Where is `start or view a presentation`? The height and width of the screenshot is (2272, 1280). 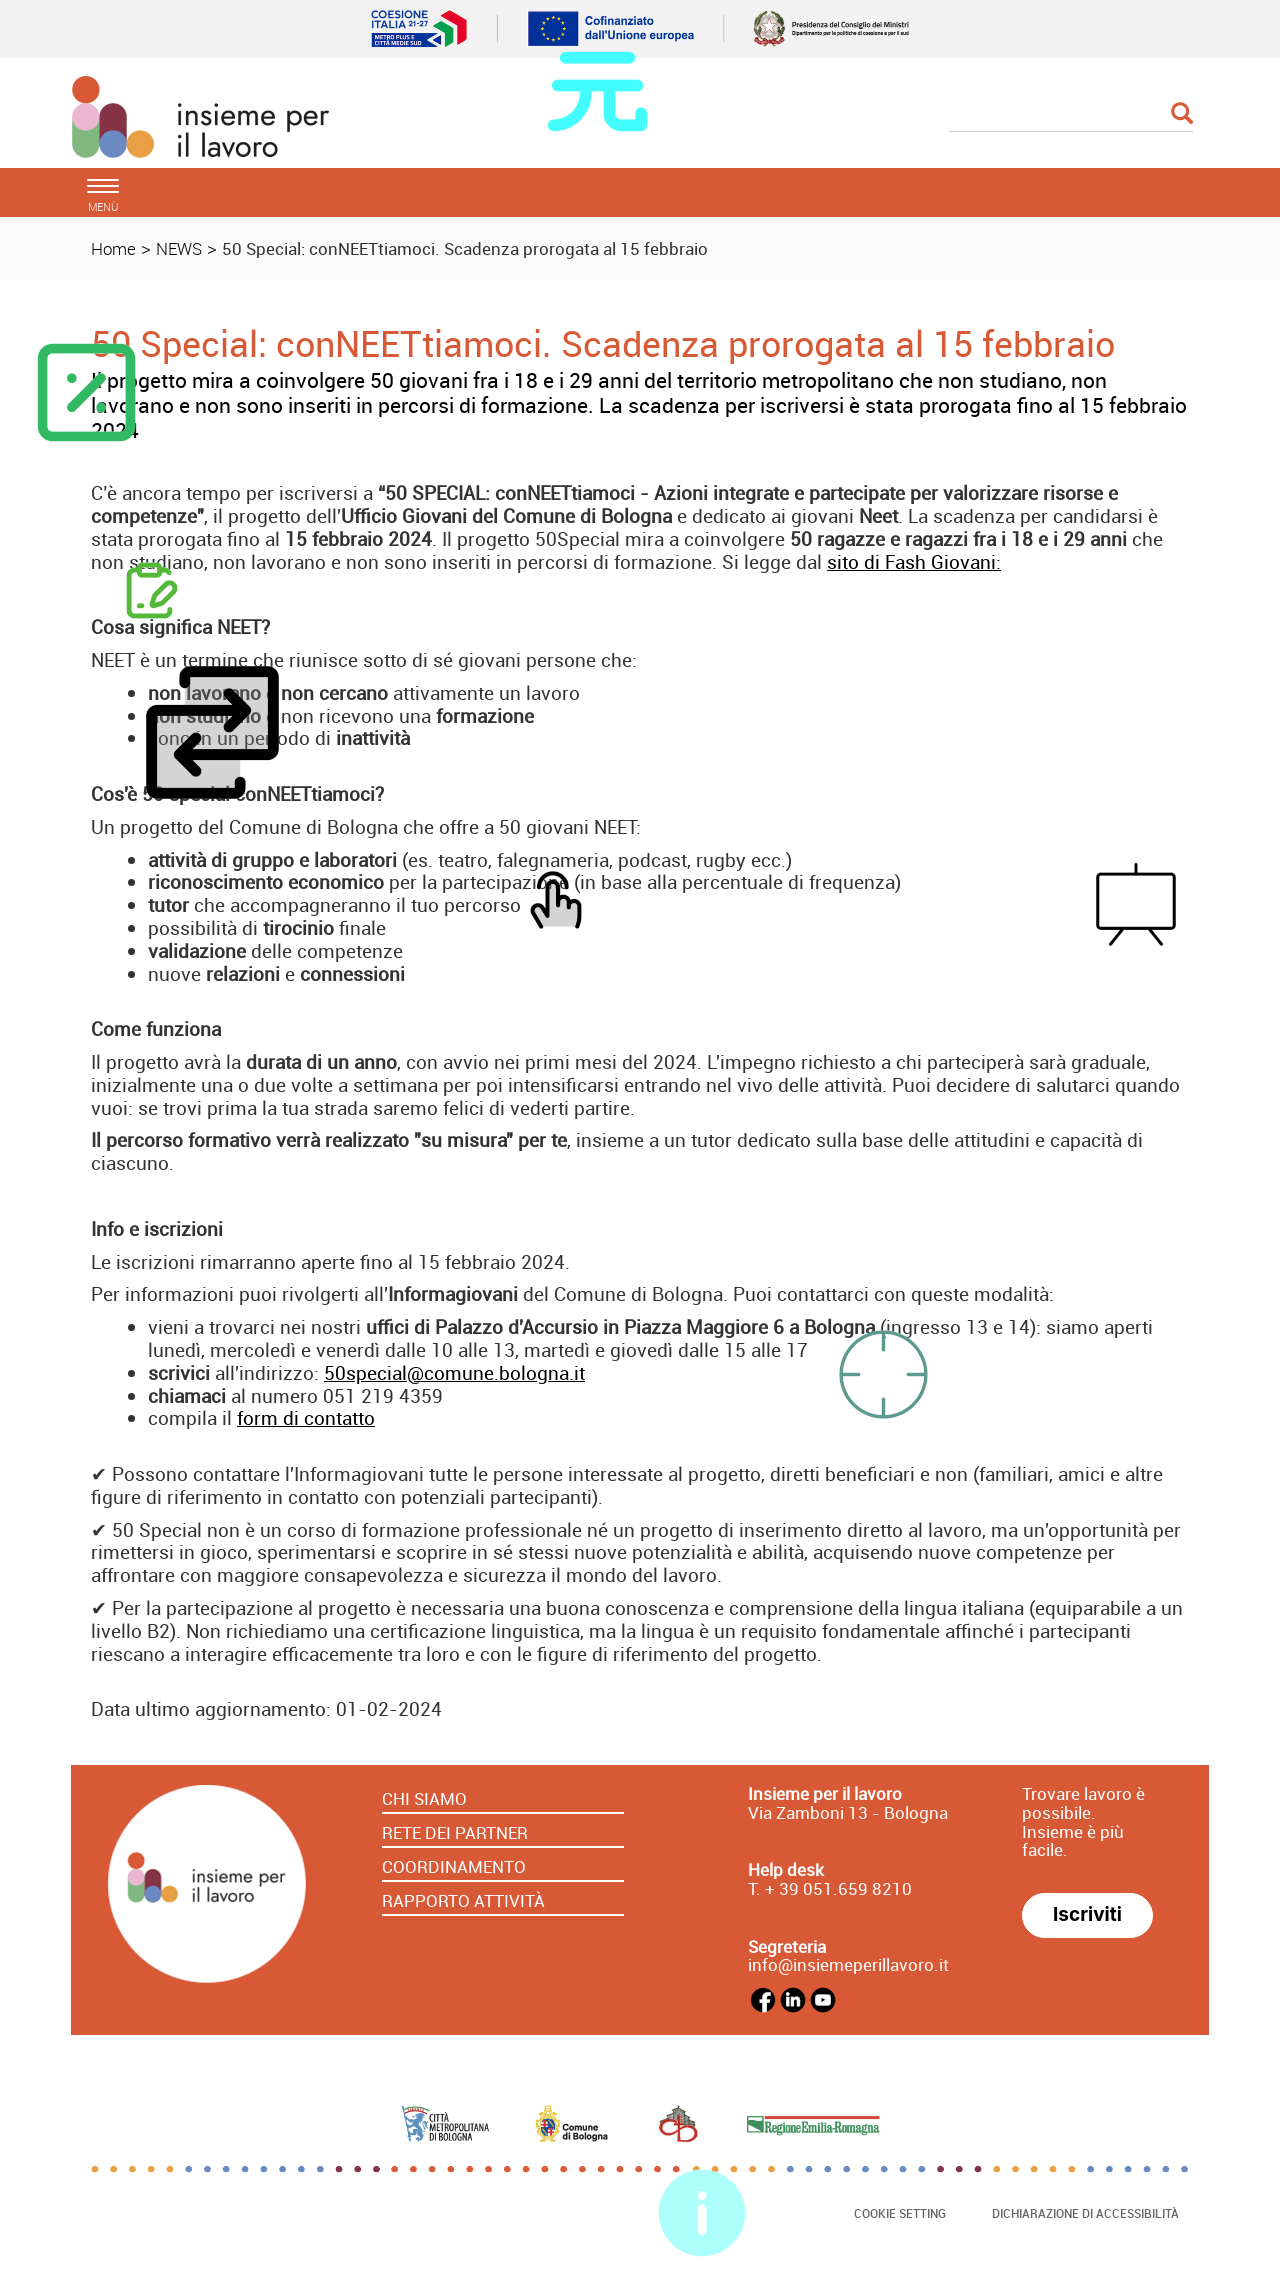
start or view a presentation is located at coordinates (1136, 906).